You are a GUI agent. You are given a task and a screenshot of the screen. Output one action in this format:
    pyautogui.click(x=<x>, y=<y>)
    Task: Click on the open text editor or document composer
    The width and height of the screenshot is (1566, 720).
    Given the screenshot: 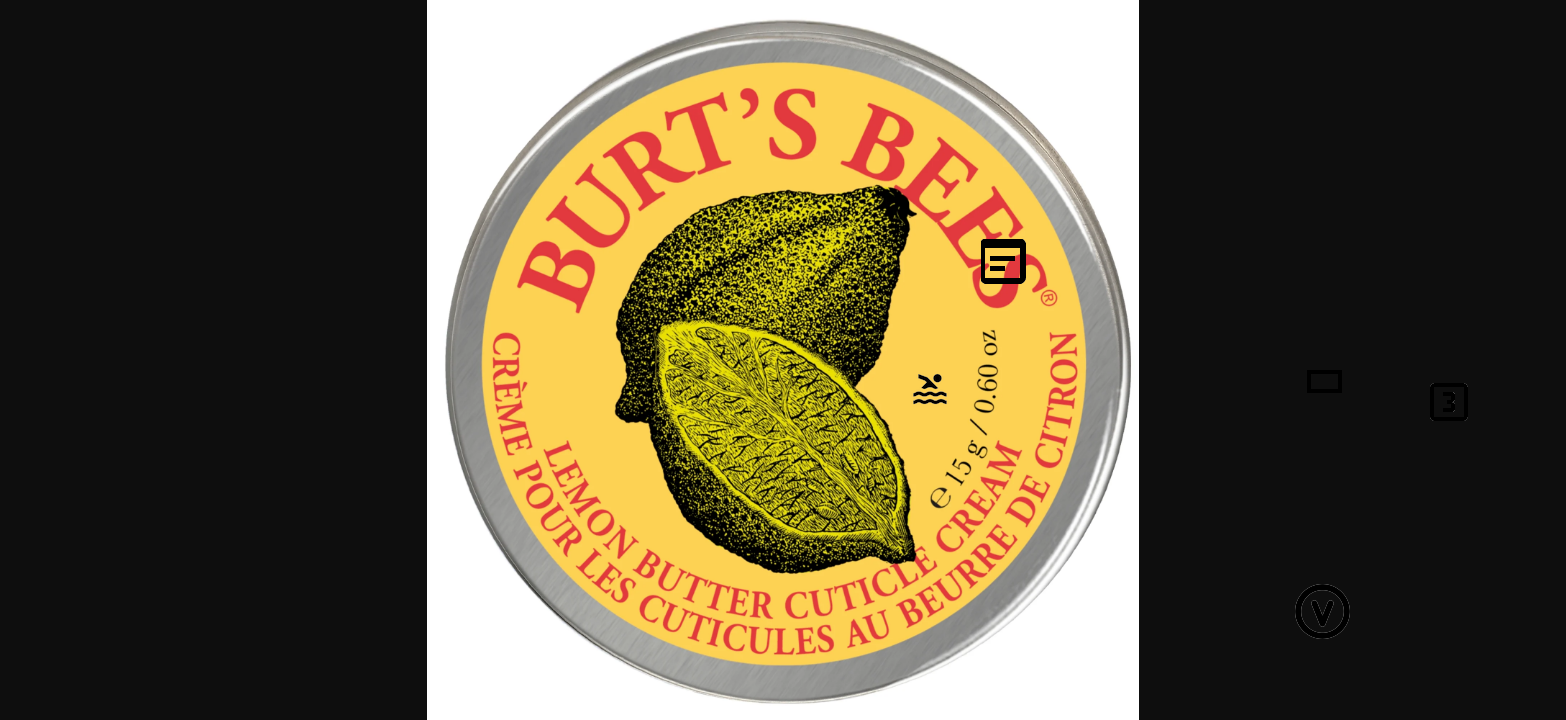 What is the action you would take?
    pyautogui.click(x=1003, y=261)
    